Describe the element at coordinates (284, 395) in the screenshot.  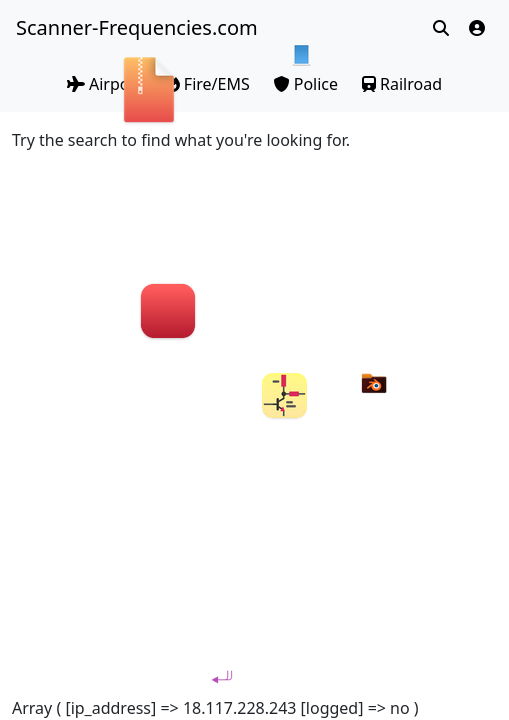
I see `open eeschema schematic editor` at that location.